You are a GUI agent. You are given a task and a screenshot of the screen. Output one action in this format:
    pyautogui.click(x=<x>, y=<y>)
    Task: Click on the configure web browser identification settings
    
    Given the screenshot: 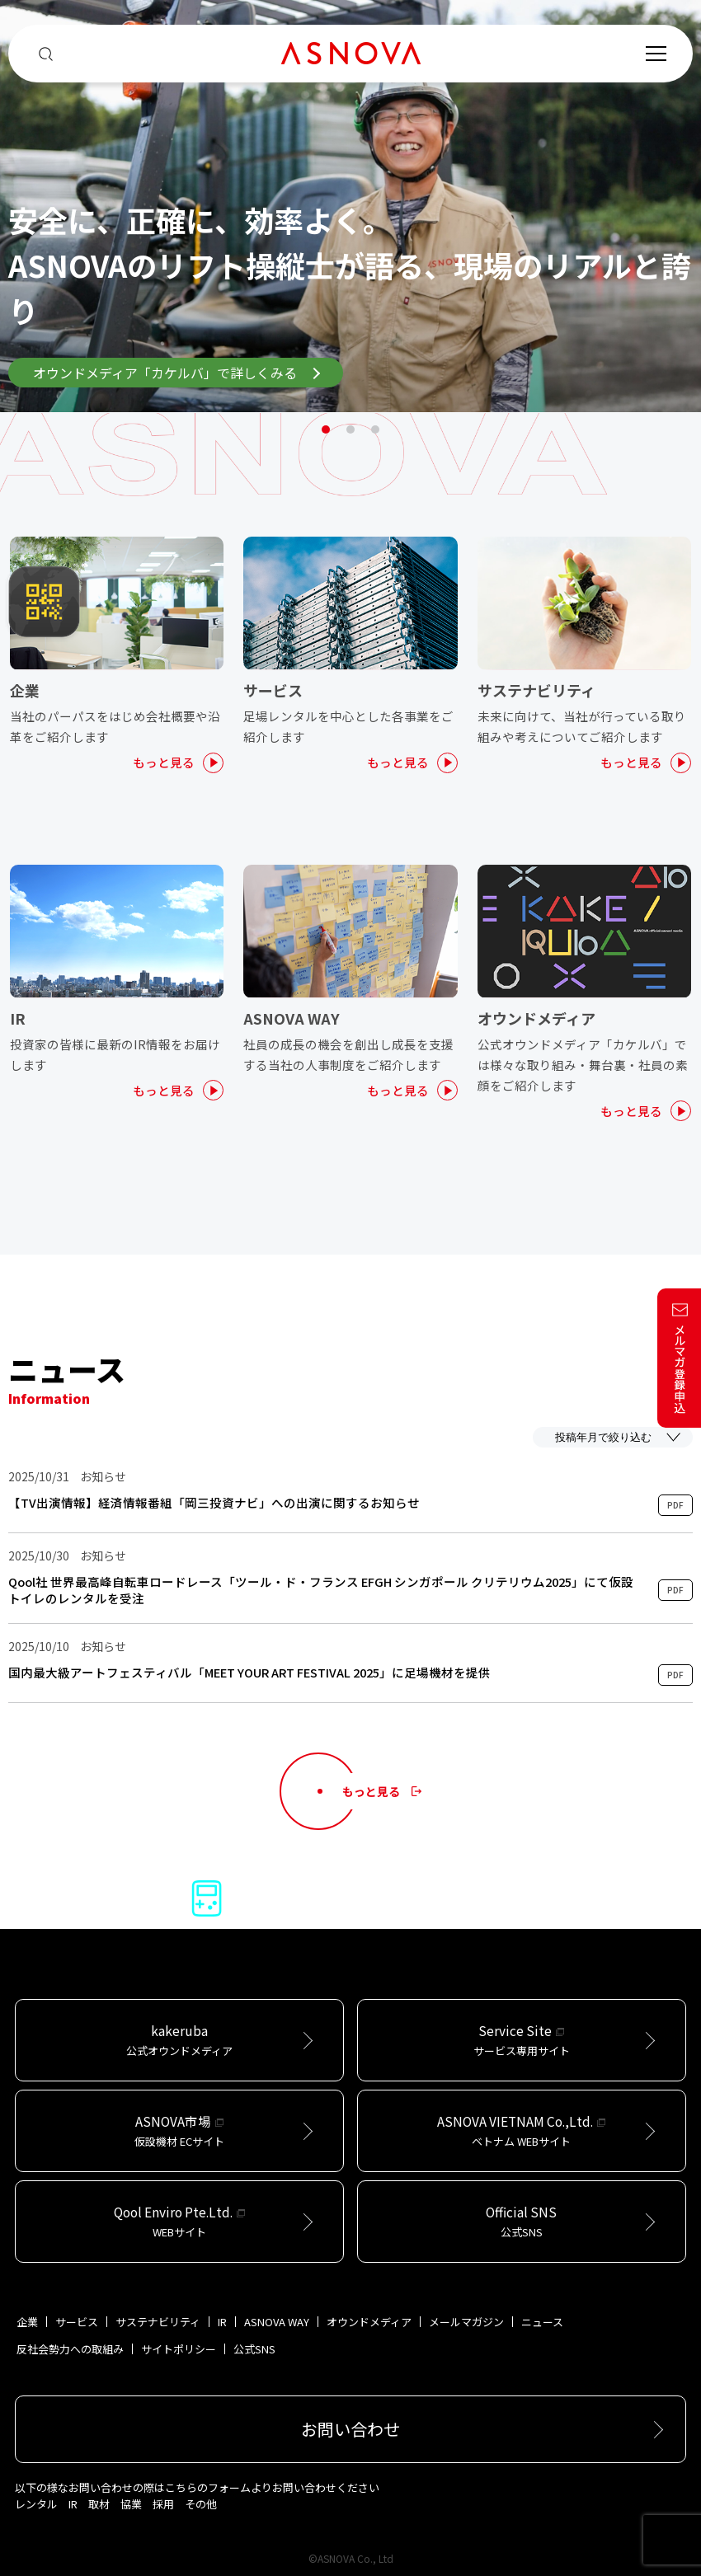 What is the action you would take?
    pyautogui.click(x=44, y=603)
    